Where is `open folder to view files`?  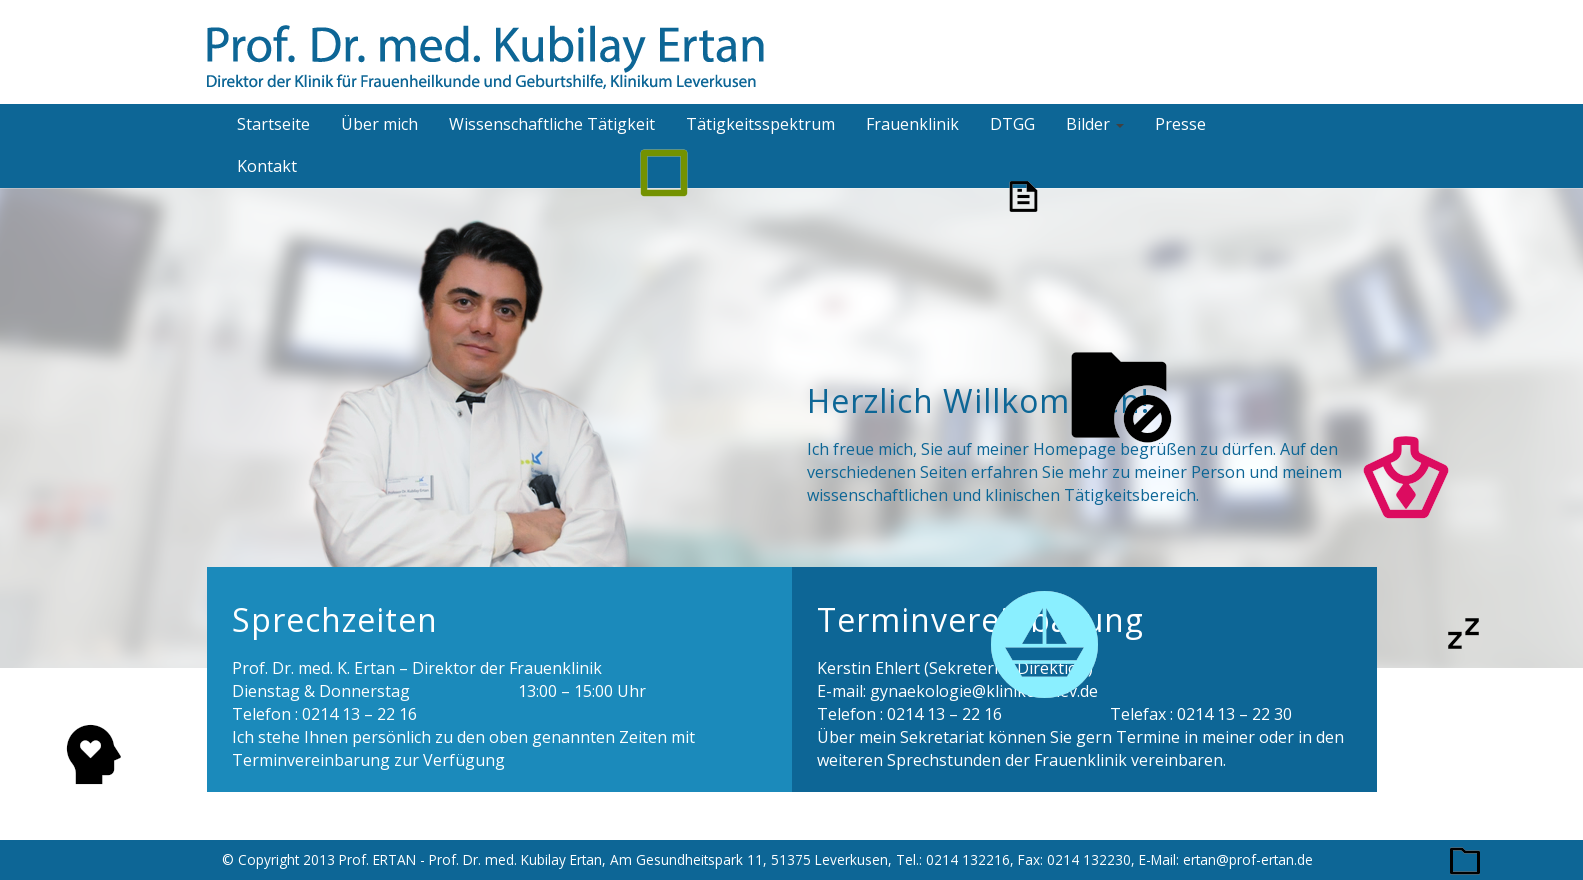
open folder to view files is located at coordinates (1465, 861).